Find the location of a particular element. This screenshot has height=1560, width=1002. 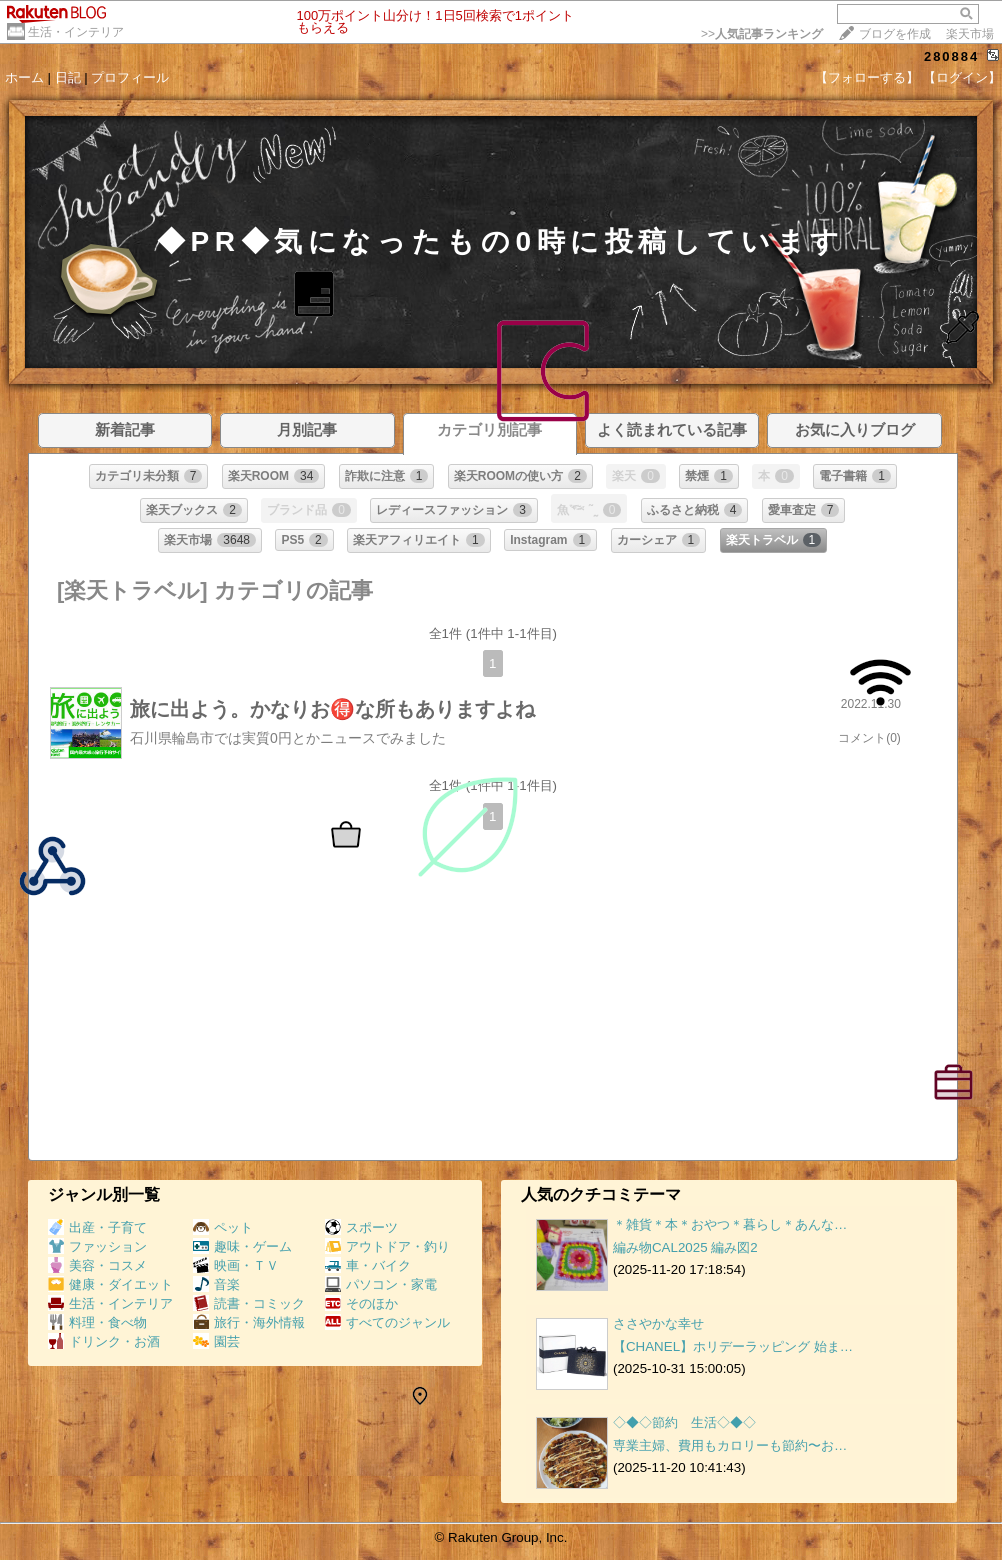

view your shopping bag is located at coordinates (346, 836).